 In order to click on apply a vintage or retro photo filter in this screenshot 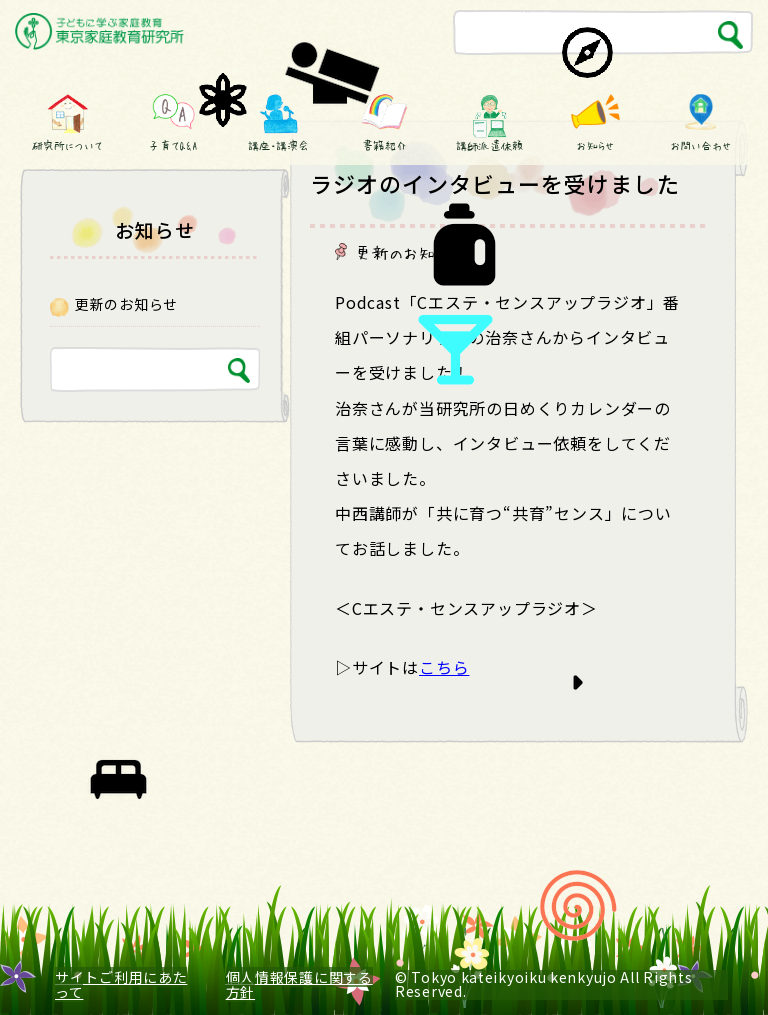, I will do `click(223, 100)`.